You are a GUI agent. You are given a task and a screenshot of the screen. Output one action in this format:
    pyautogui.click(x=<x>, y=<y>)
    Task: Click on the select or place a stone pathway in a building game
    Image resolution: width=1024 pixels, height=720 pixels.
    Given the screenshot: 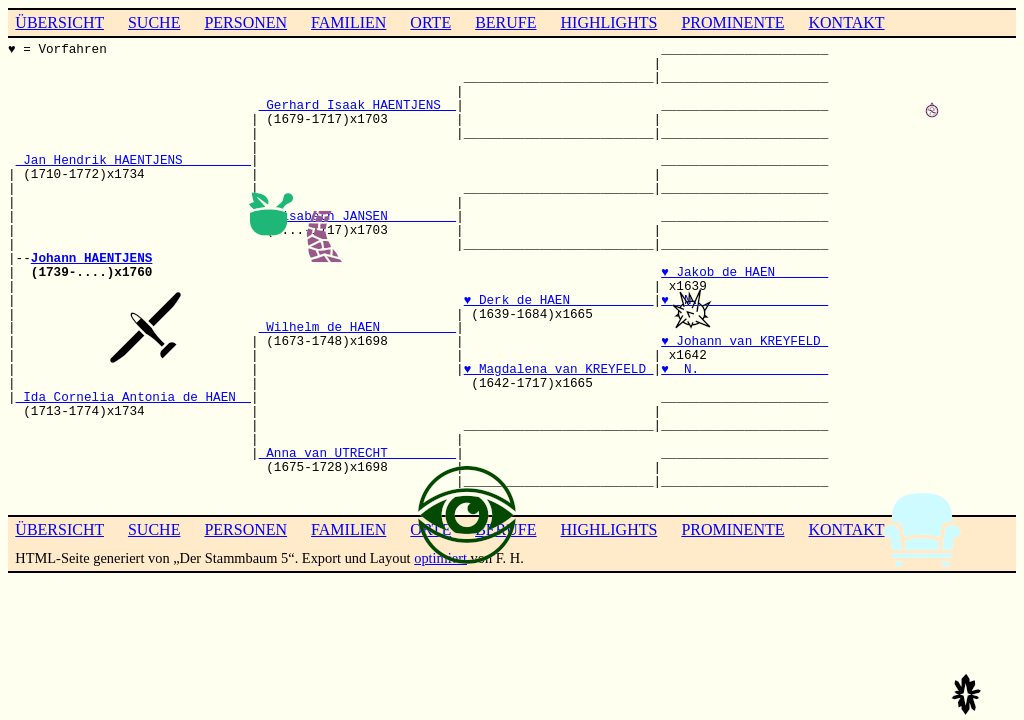 What is the action you would take?
    pyautogui.click(x=324, y=236)
    